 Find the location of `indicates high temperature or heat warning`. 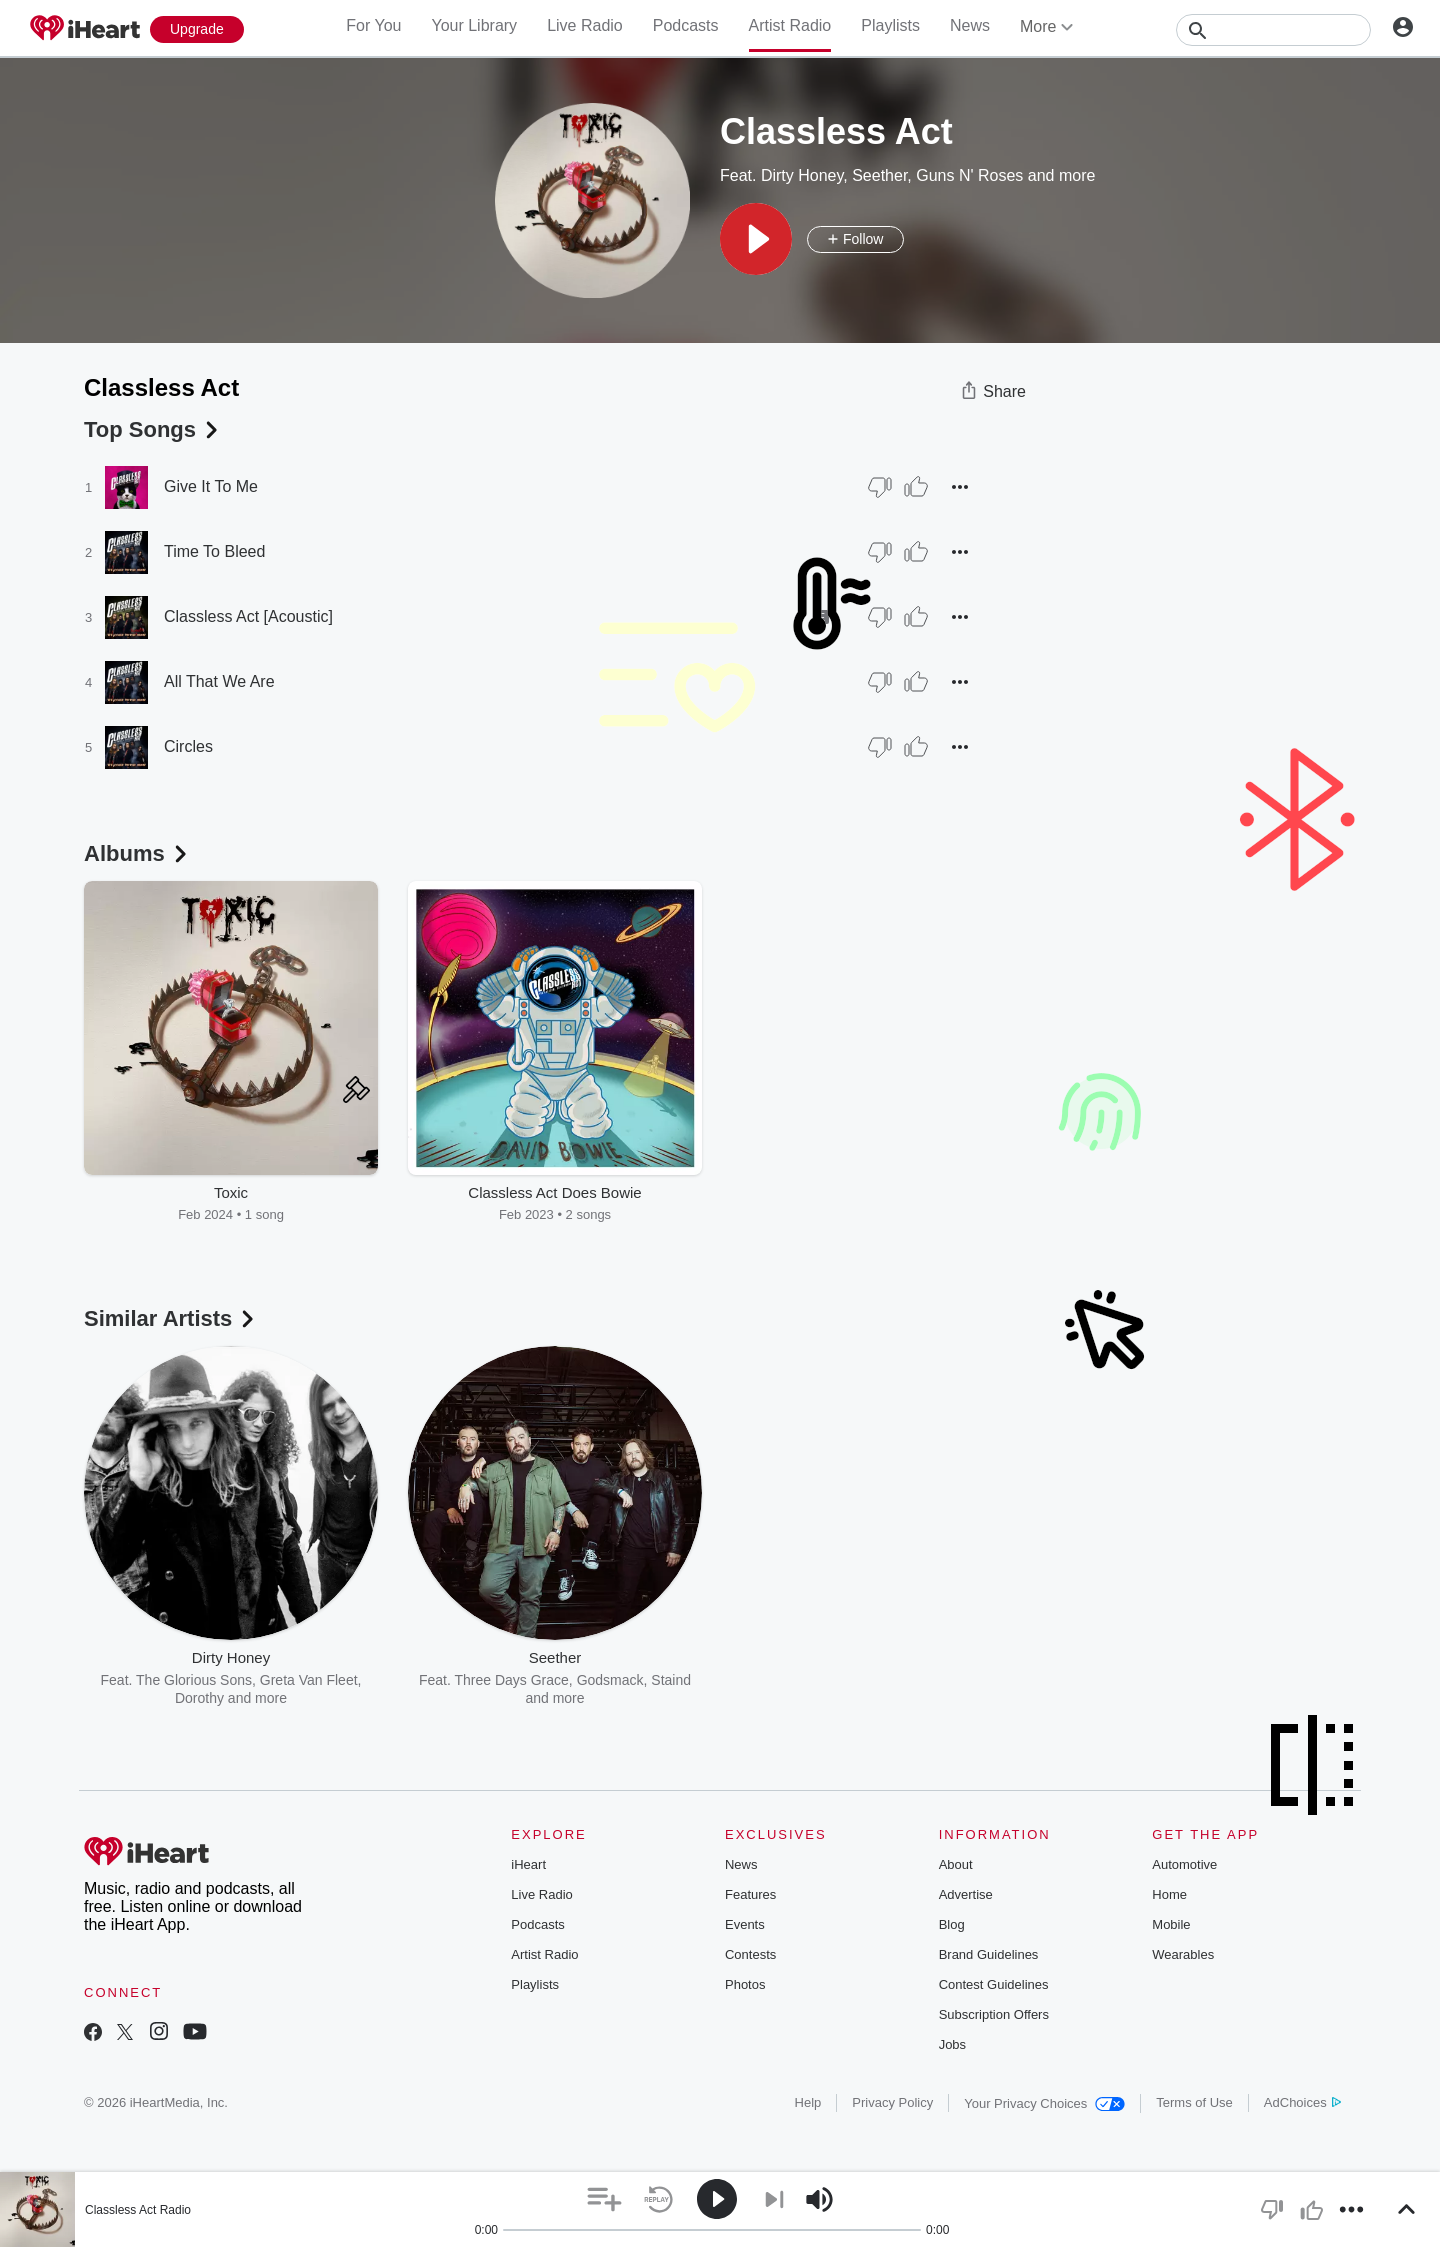

indicates high temperature or heat warning is located at coordinates (824, 603).